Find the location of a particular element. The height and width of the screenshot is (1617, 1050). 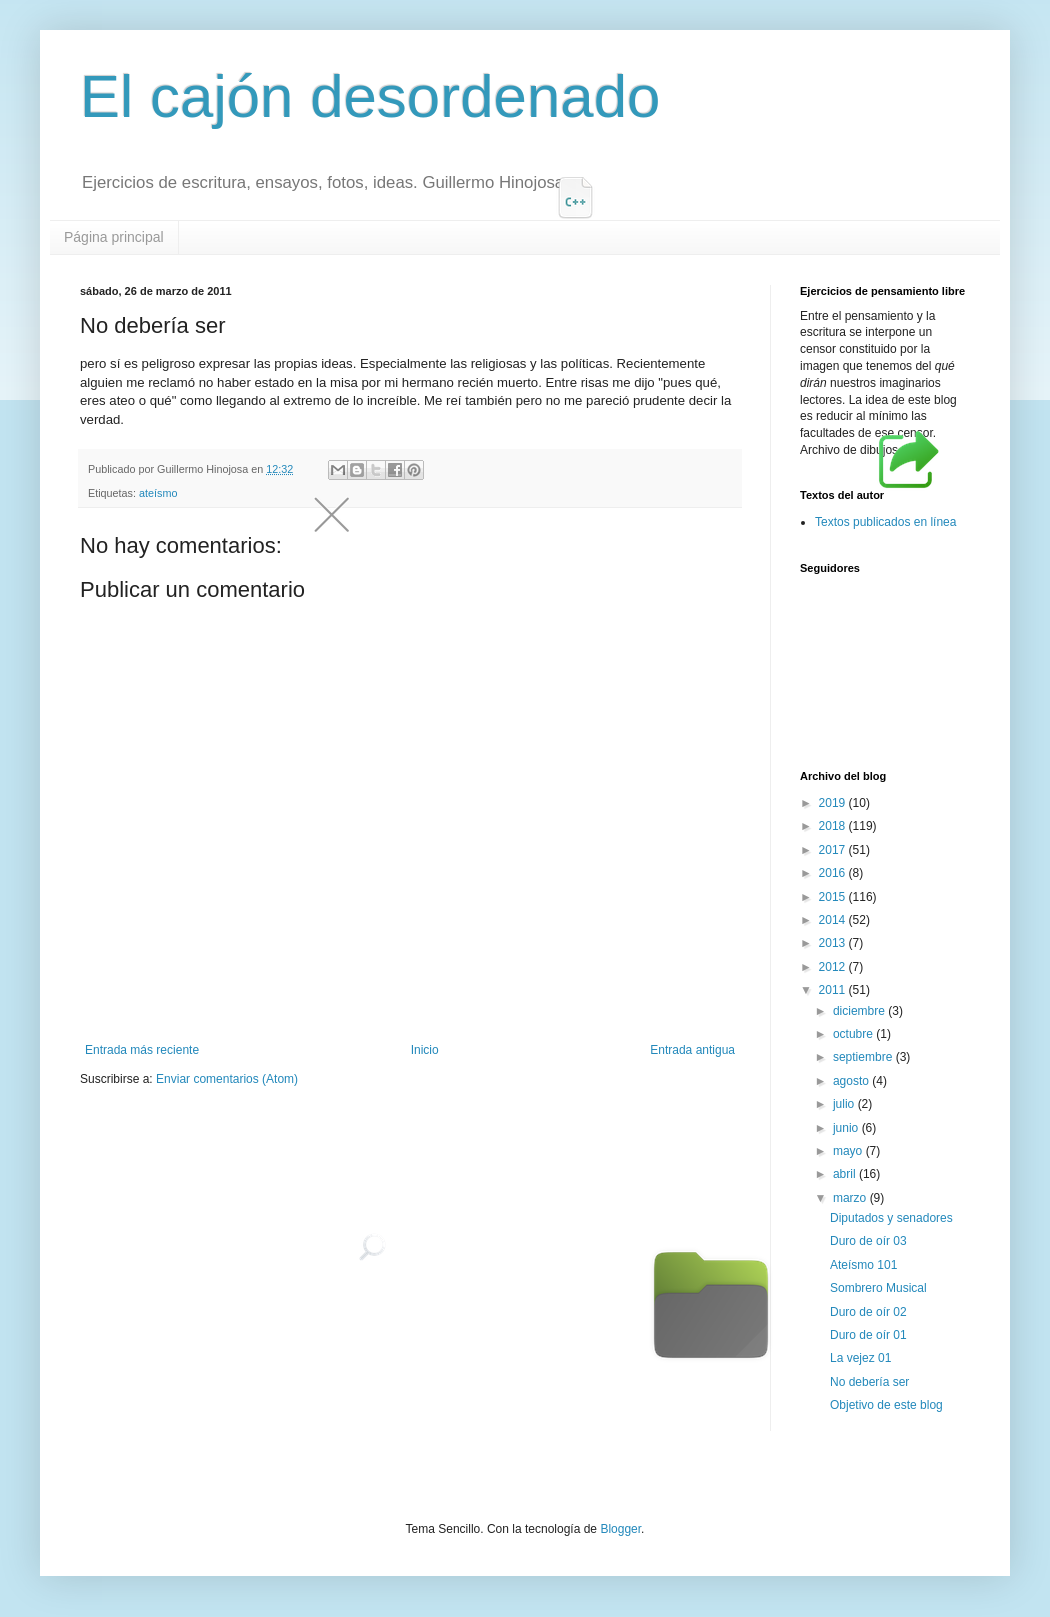

delete or remove an item is located at coordinates (314, 497).